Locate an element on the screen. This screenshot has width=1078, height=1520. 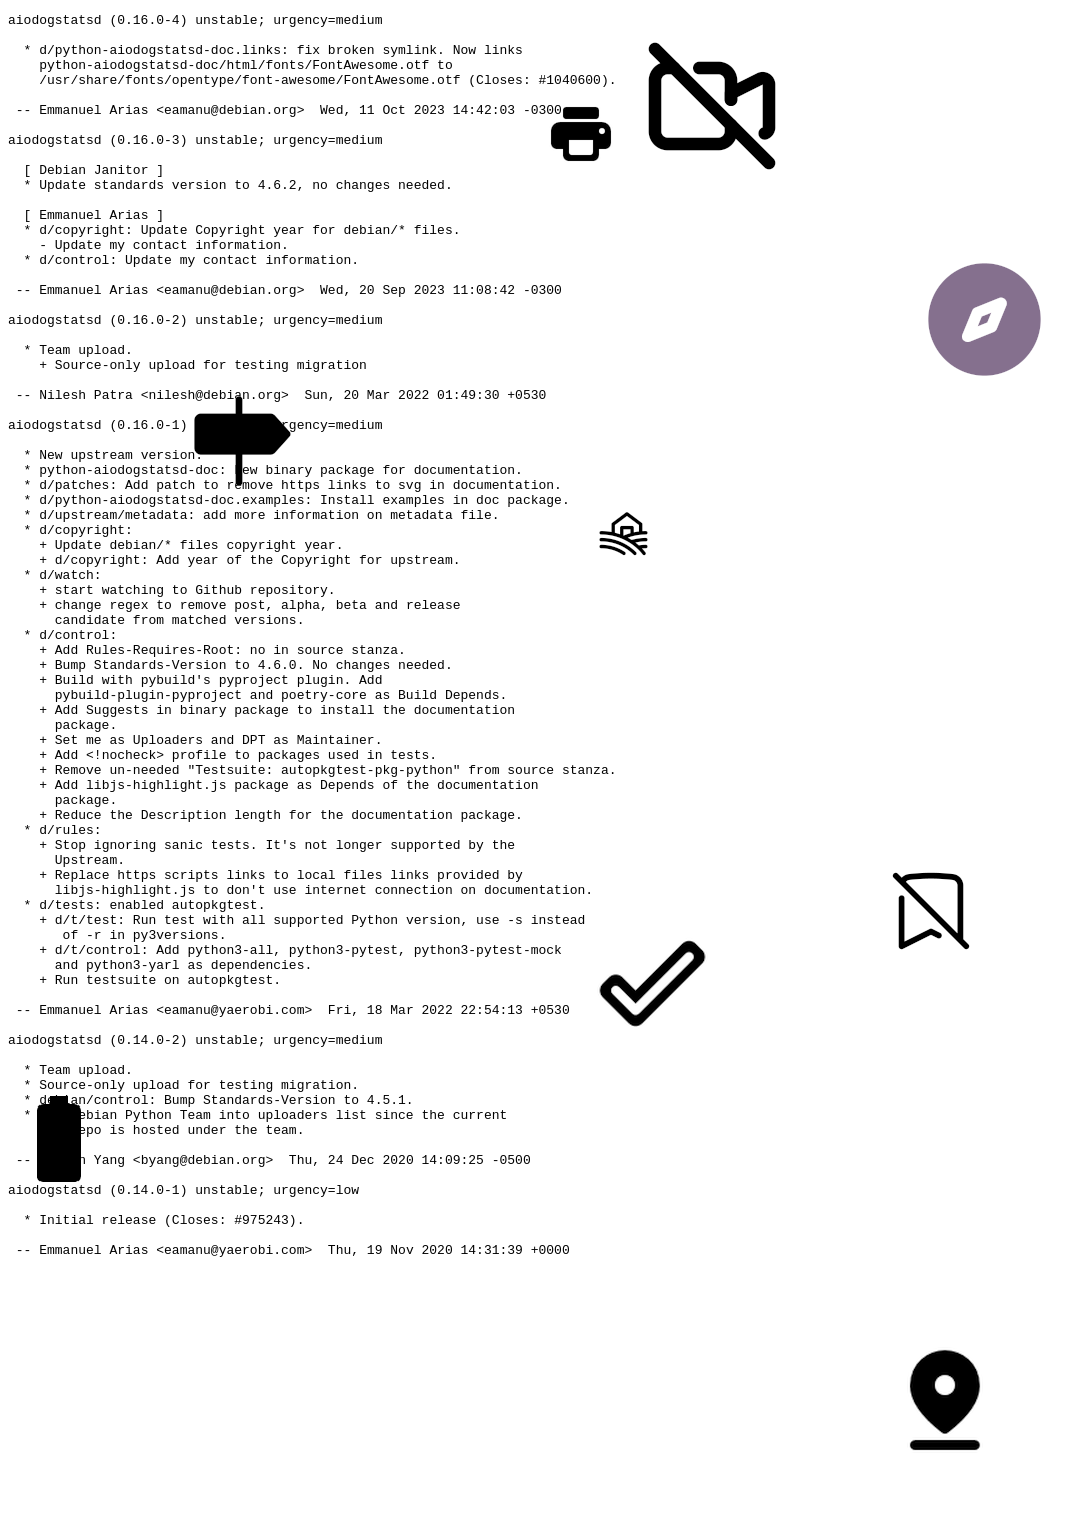
remove from bookmarks is located at coordinates (931, 911).